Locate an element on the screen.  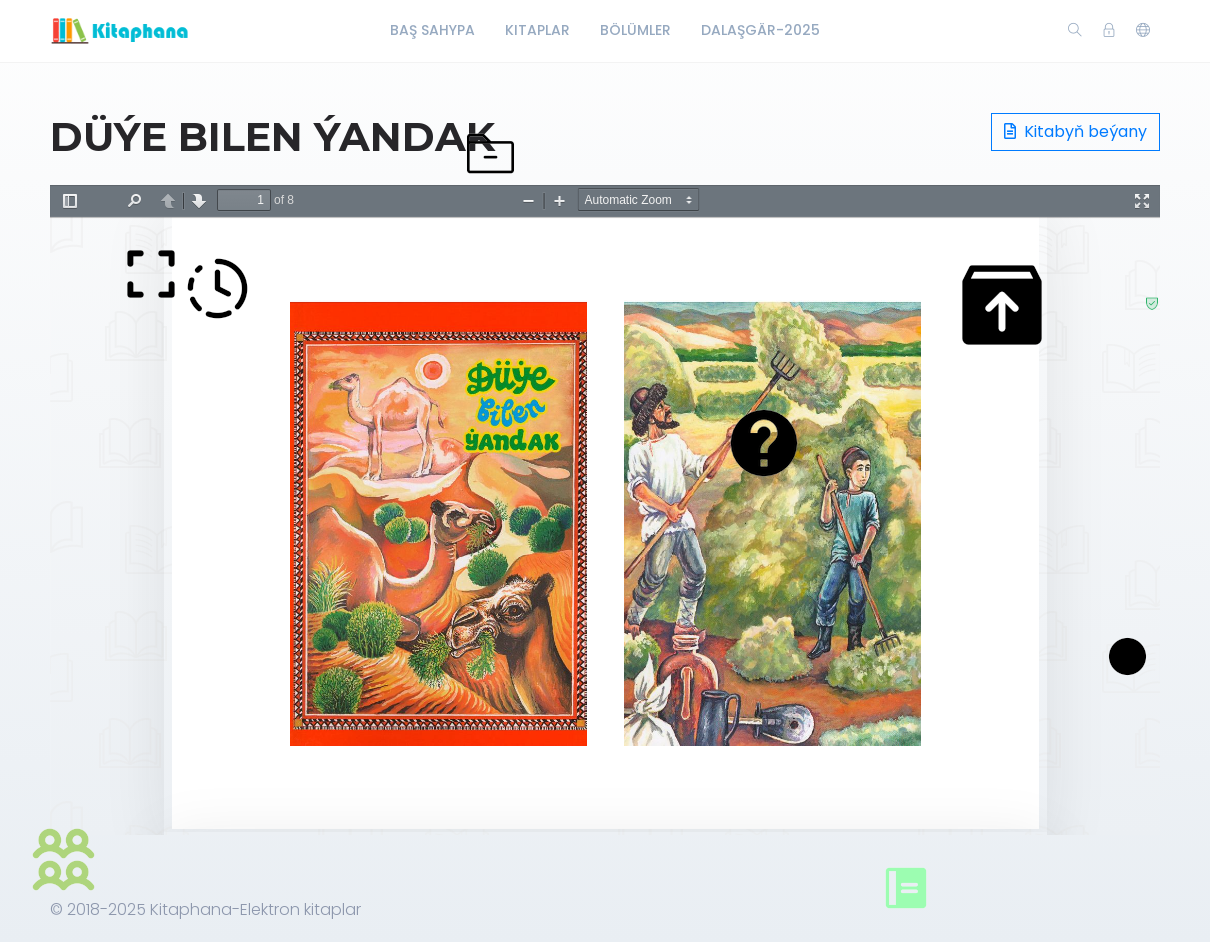
expand to fullscreen mode is located at coordinates (151, 274).